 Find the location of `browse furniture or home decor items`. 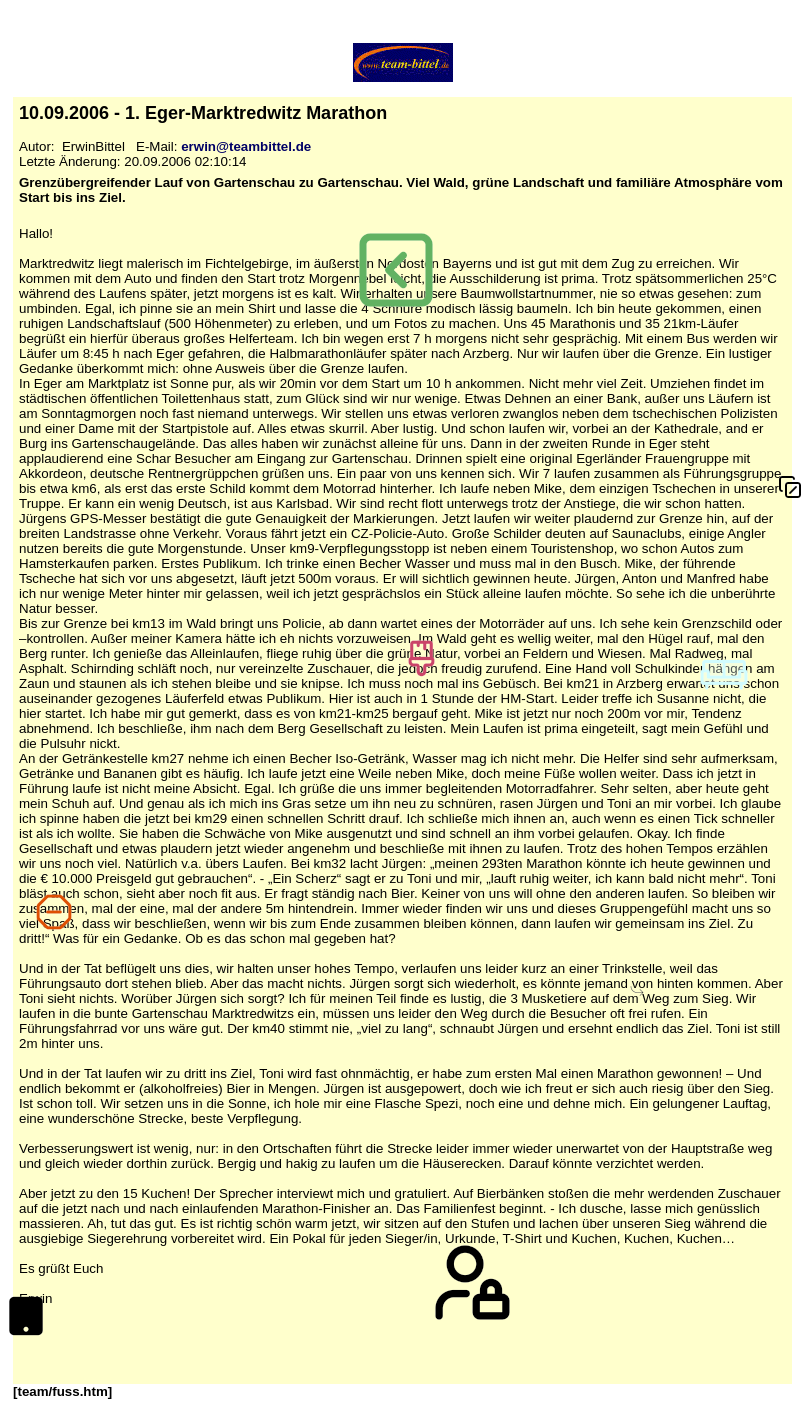

browse furniture or home decor items is located at coordinates (724, 674).